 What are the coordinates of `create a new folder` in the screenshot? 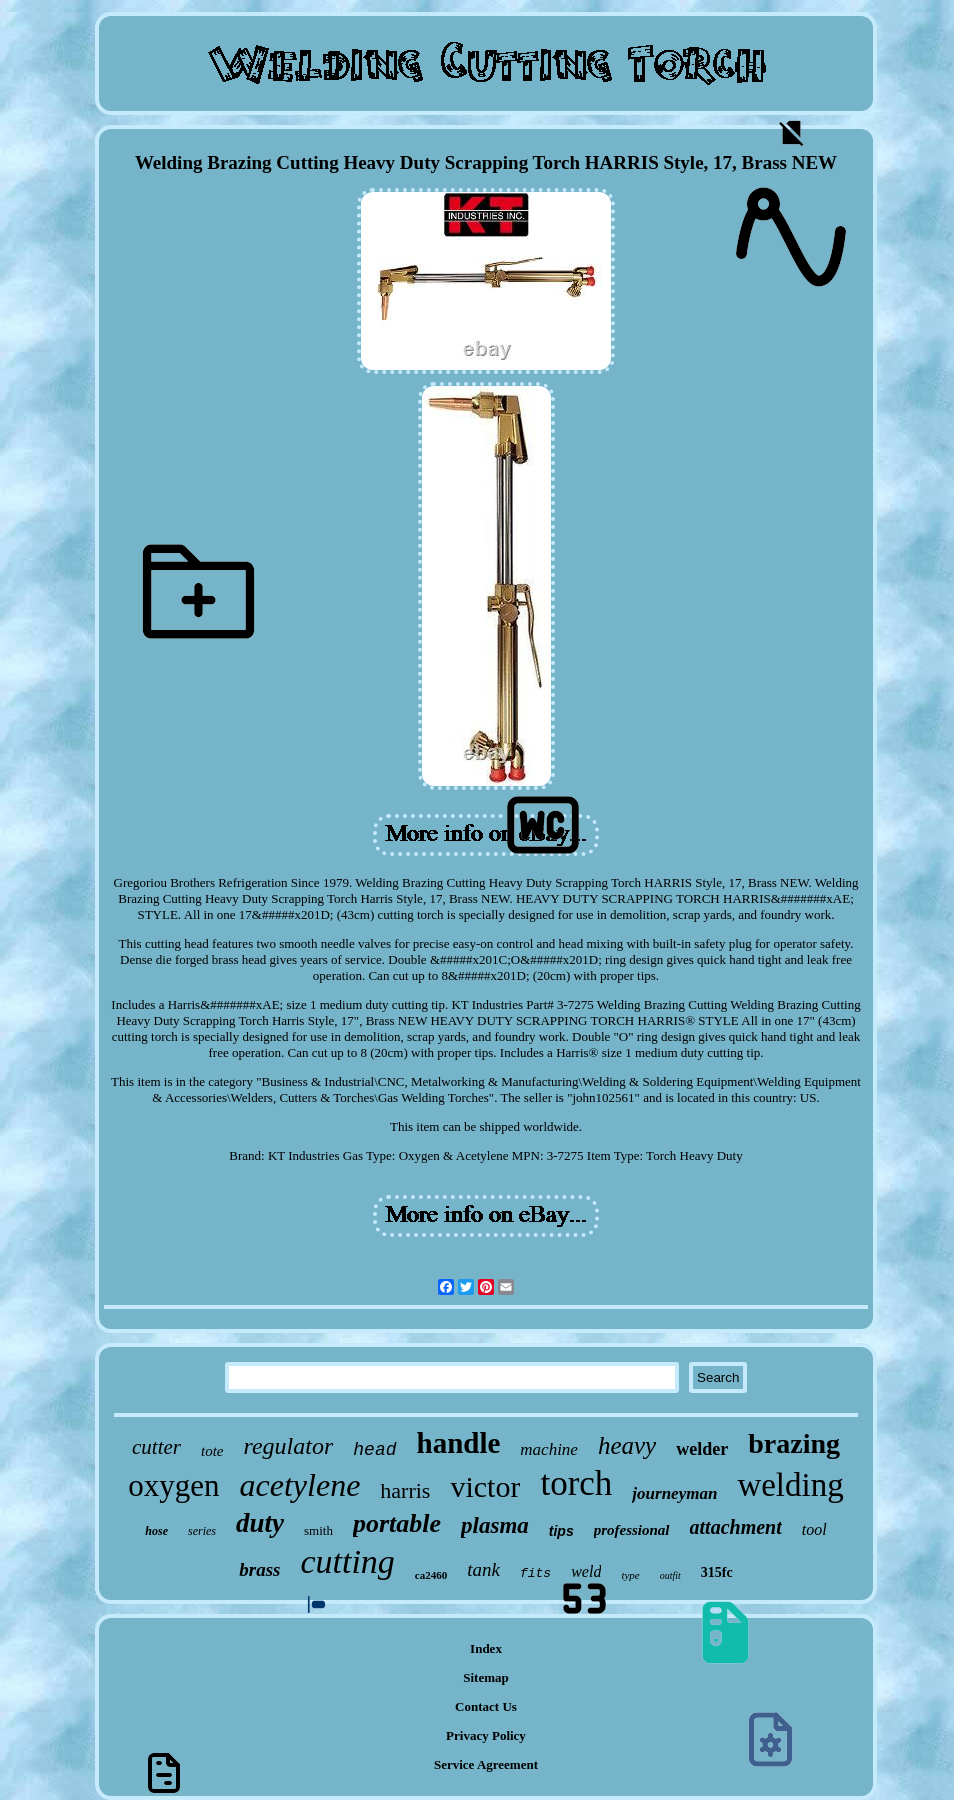 It's located at (198, 591).